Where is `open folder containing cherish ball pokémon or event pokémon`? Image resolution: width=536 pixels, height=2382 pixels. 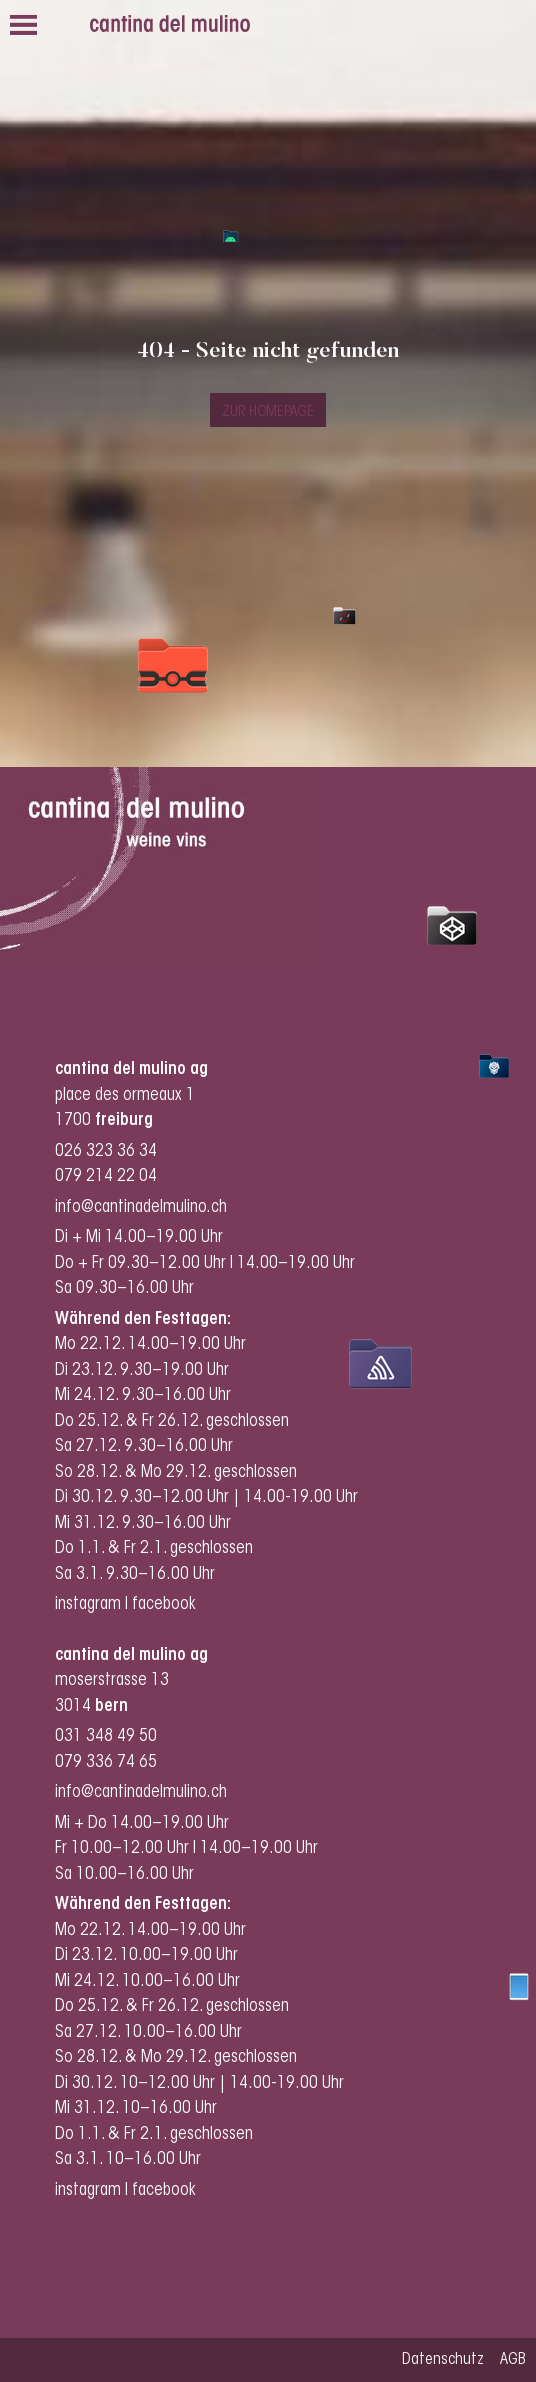
open folder containing cherish ball pokémon or event pokémon is located at coordinates (172, 667).